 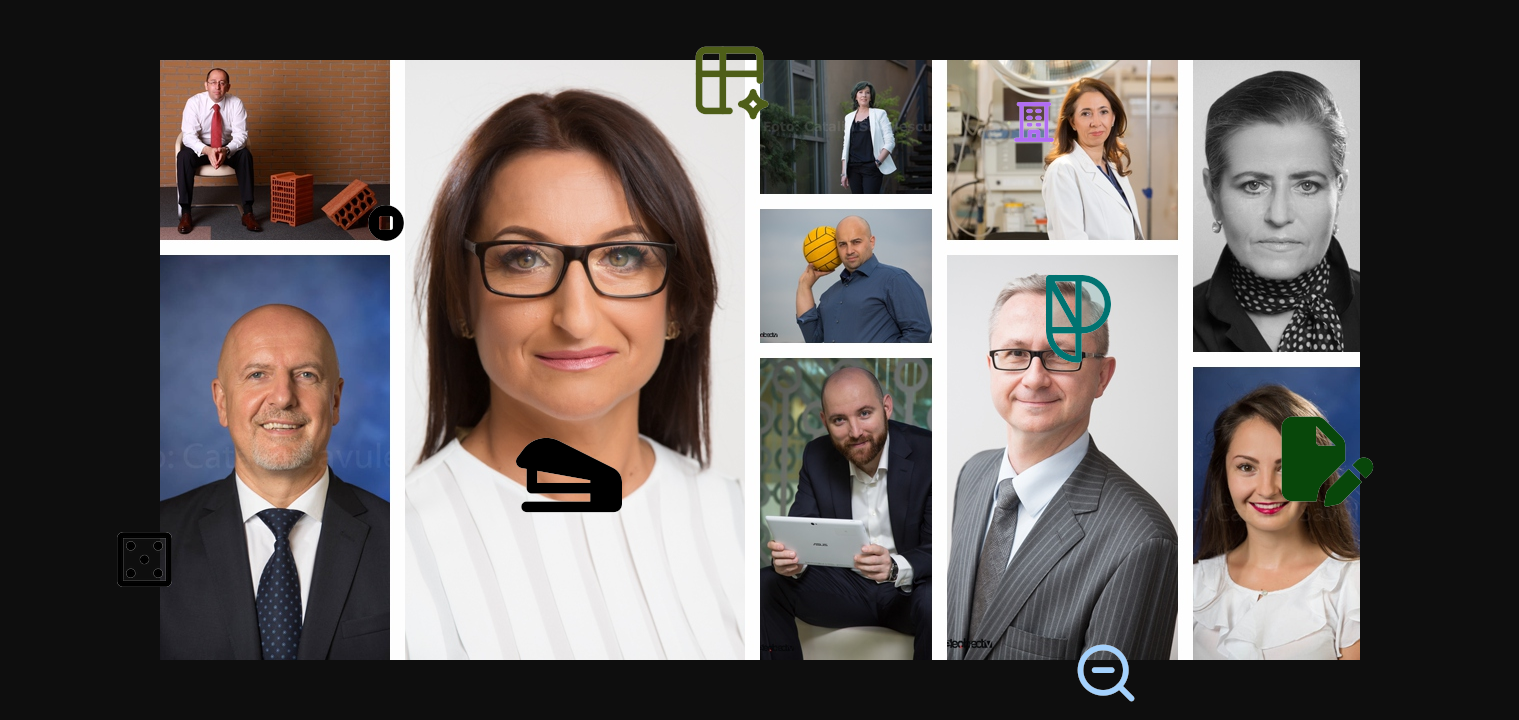 What do you see at coordinates (1324, 459) in the screenshot?
I see `edit this document` at bounding box center [1324, 459].